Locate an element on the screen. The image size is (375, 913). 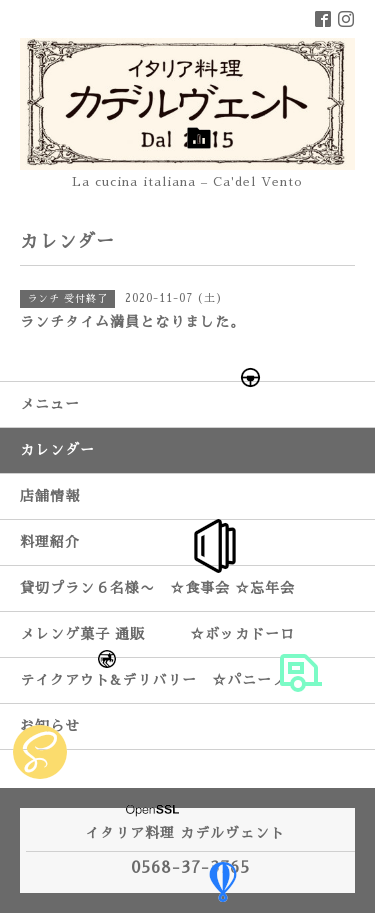
view caravan or RV rental options is located at coordinates (300, 672).